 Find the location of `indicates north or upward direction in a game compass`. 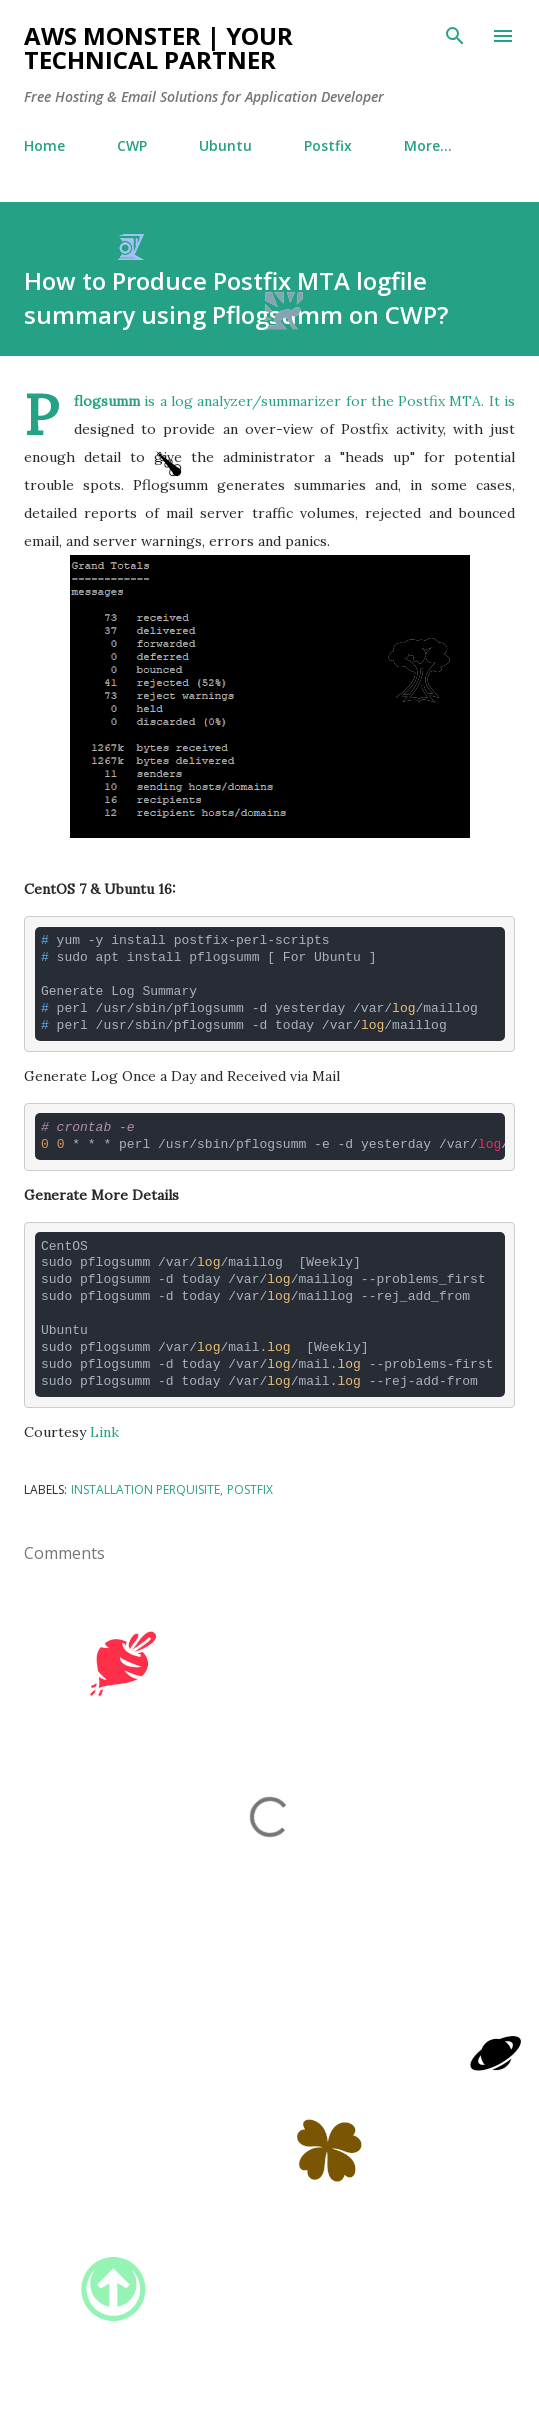

indicates north or upward direction in a game compass is located at coordinates (113, 2289).